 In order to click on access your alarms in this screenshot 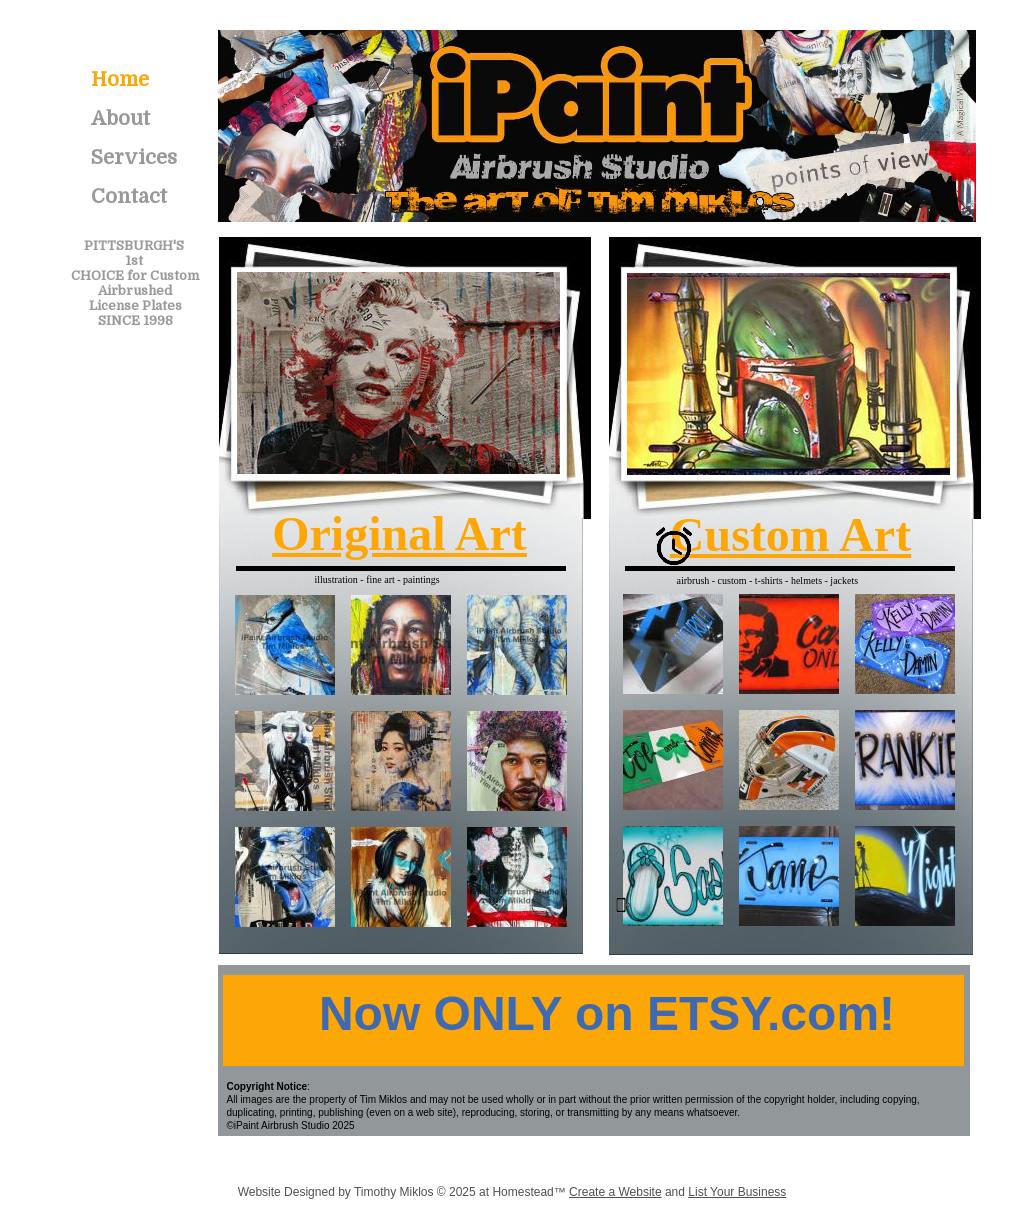, I will do `click(674, 546)`.